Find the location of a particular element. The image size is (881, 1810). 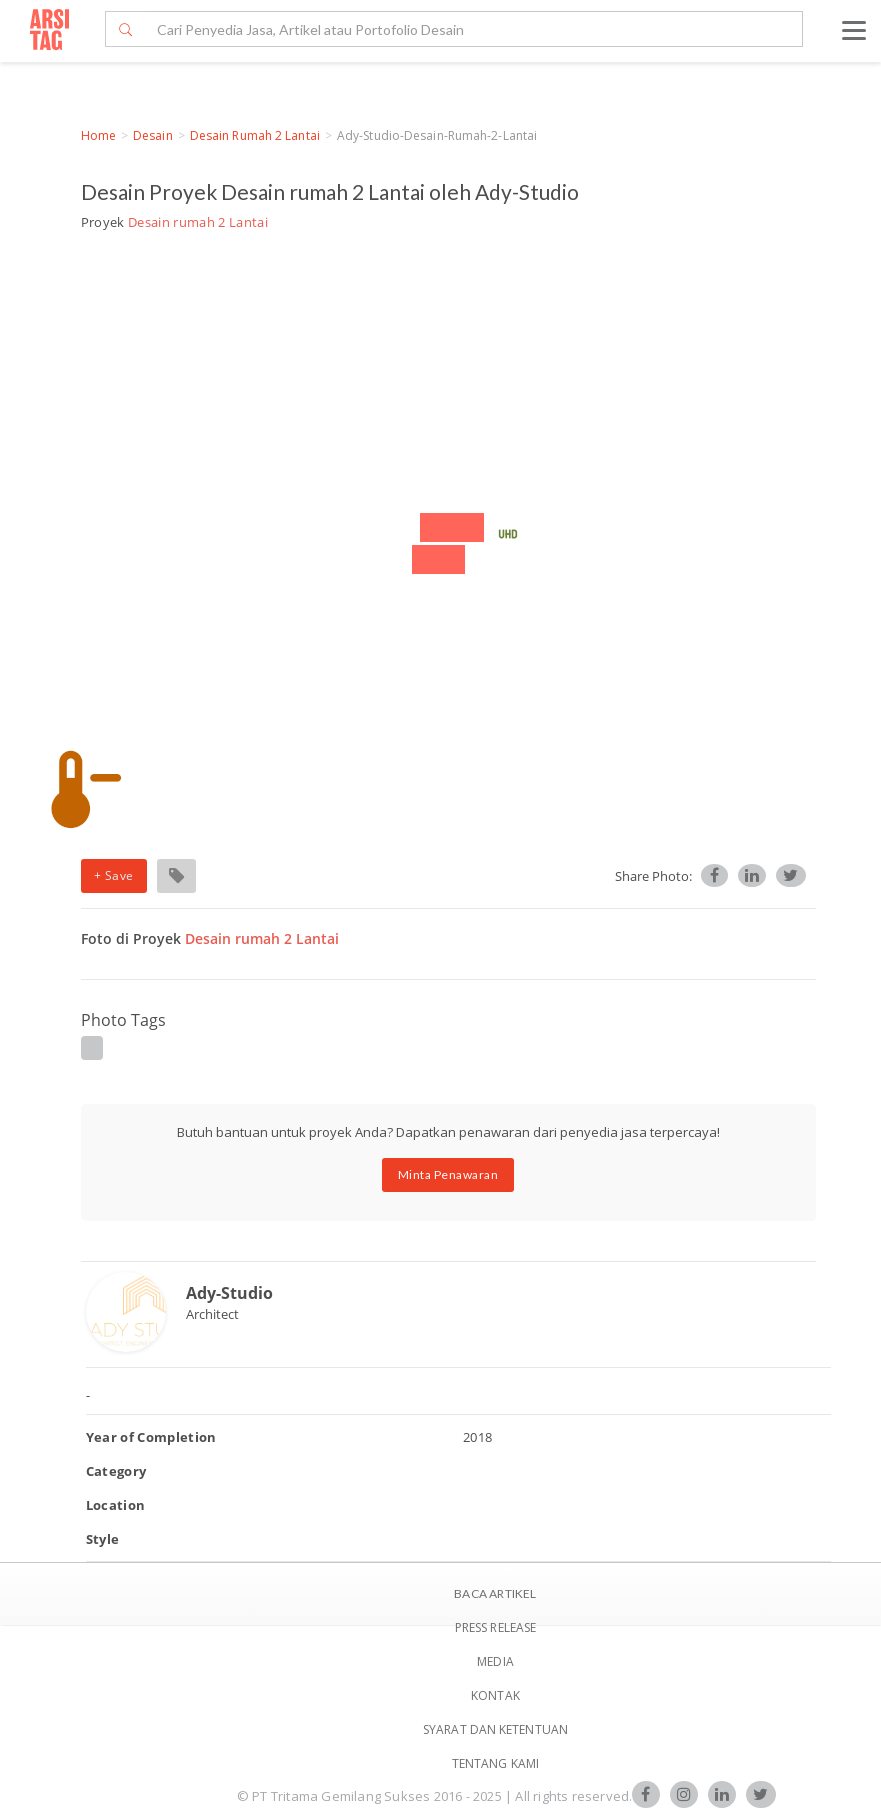

indicates ultra high definition video quality is located at coordinates (508, 534).